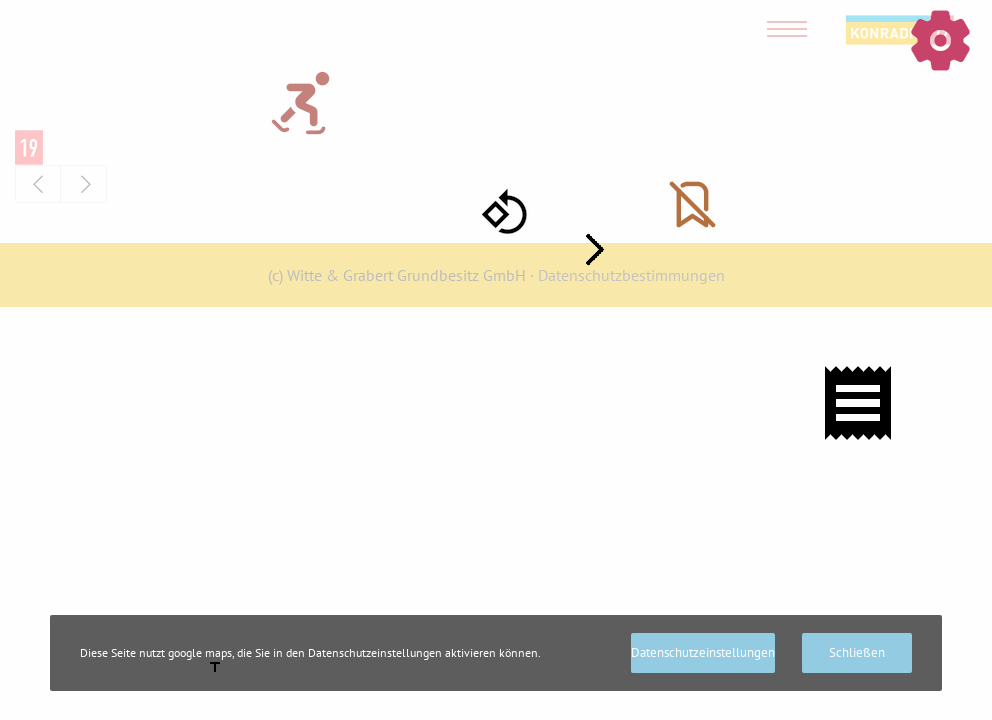 Image resolution: width=992 pixels, height=720 pixels. Describe the element at coordinates (215, 667) in the screenshot. I see `add a title or heading to your document` at that location.